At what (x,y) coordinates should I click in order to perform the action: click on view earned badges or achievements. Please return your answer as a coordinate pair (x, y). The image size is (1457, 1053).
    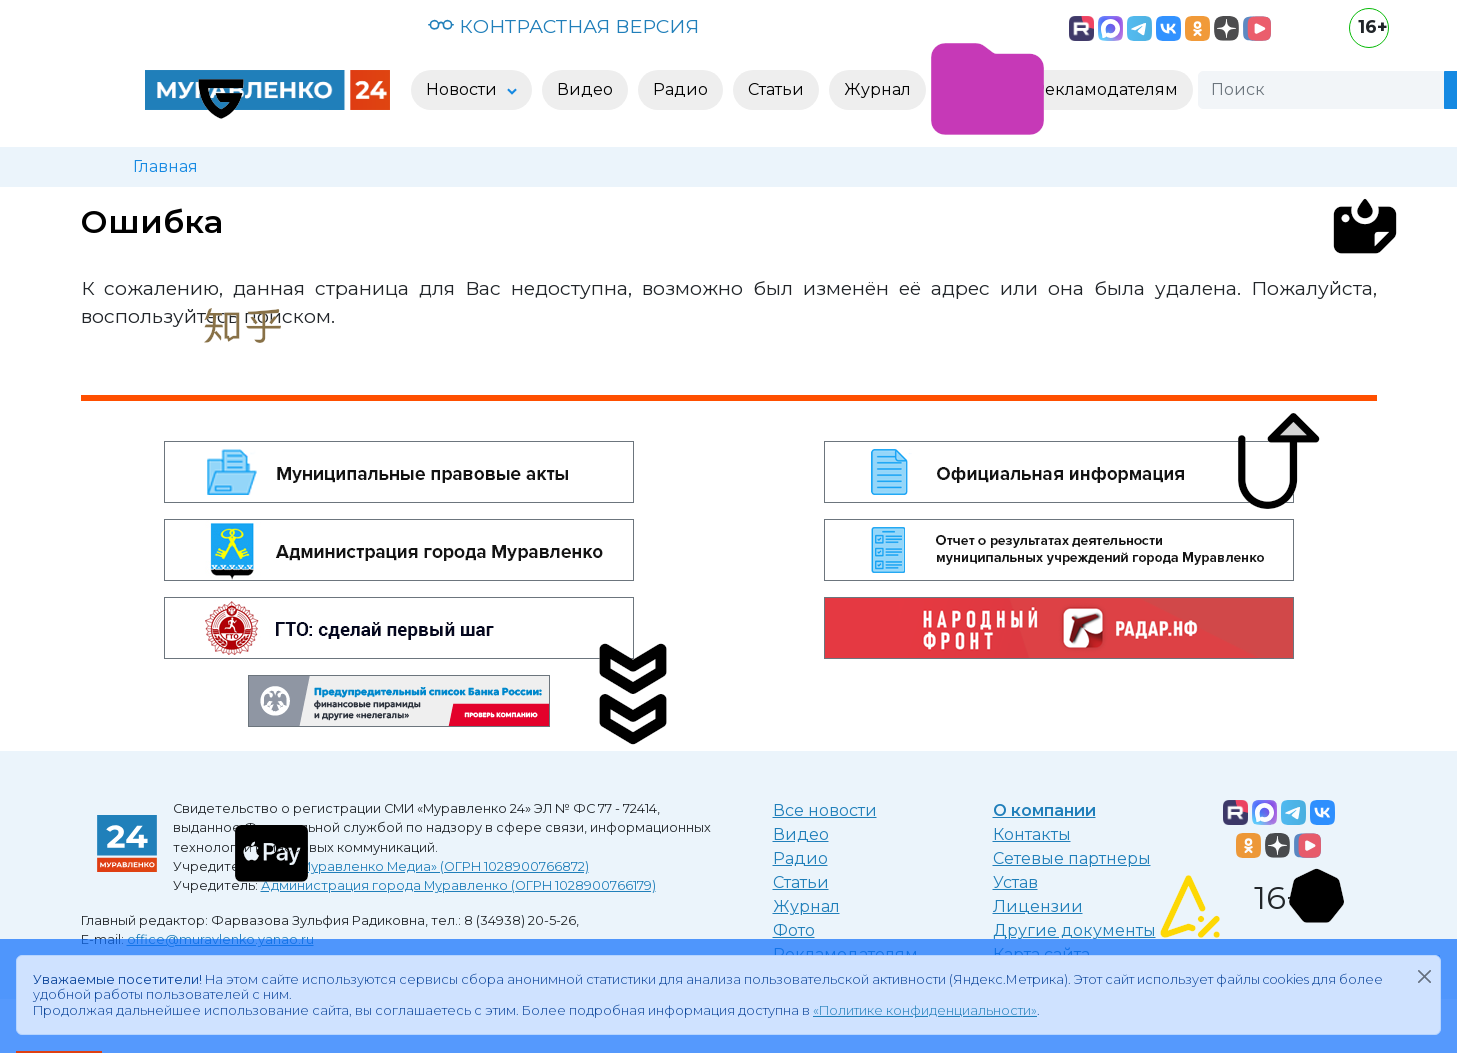
    Looking at the image, I should click on (633, 694).